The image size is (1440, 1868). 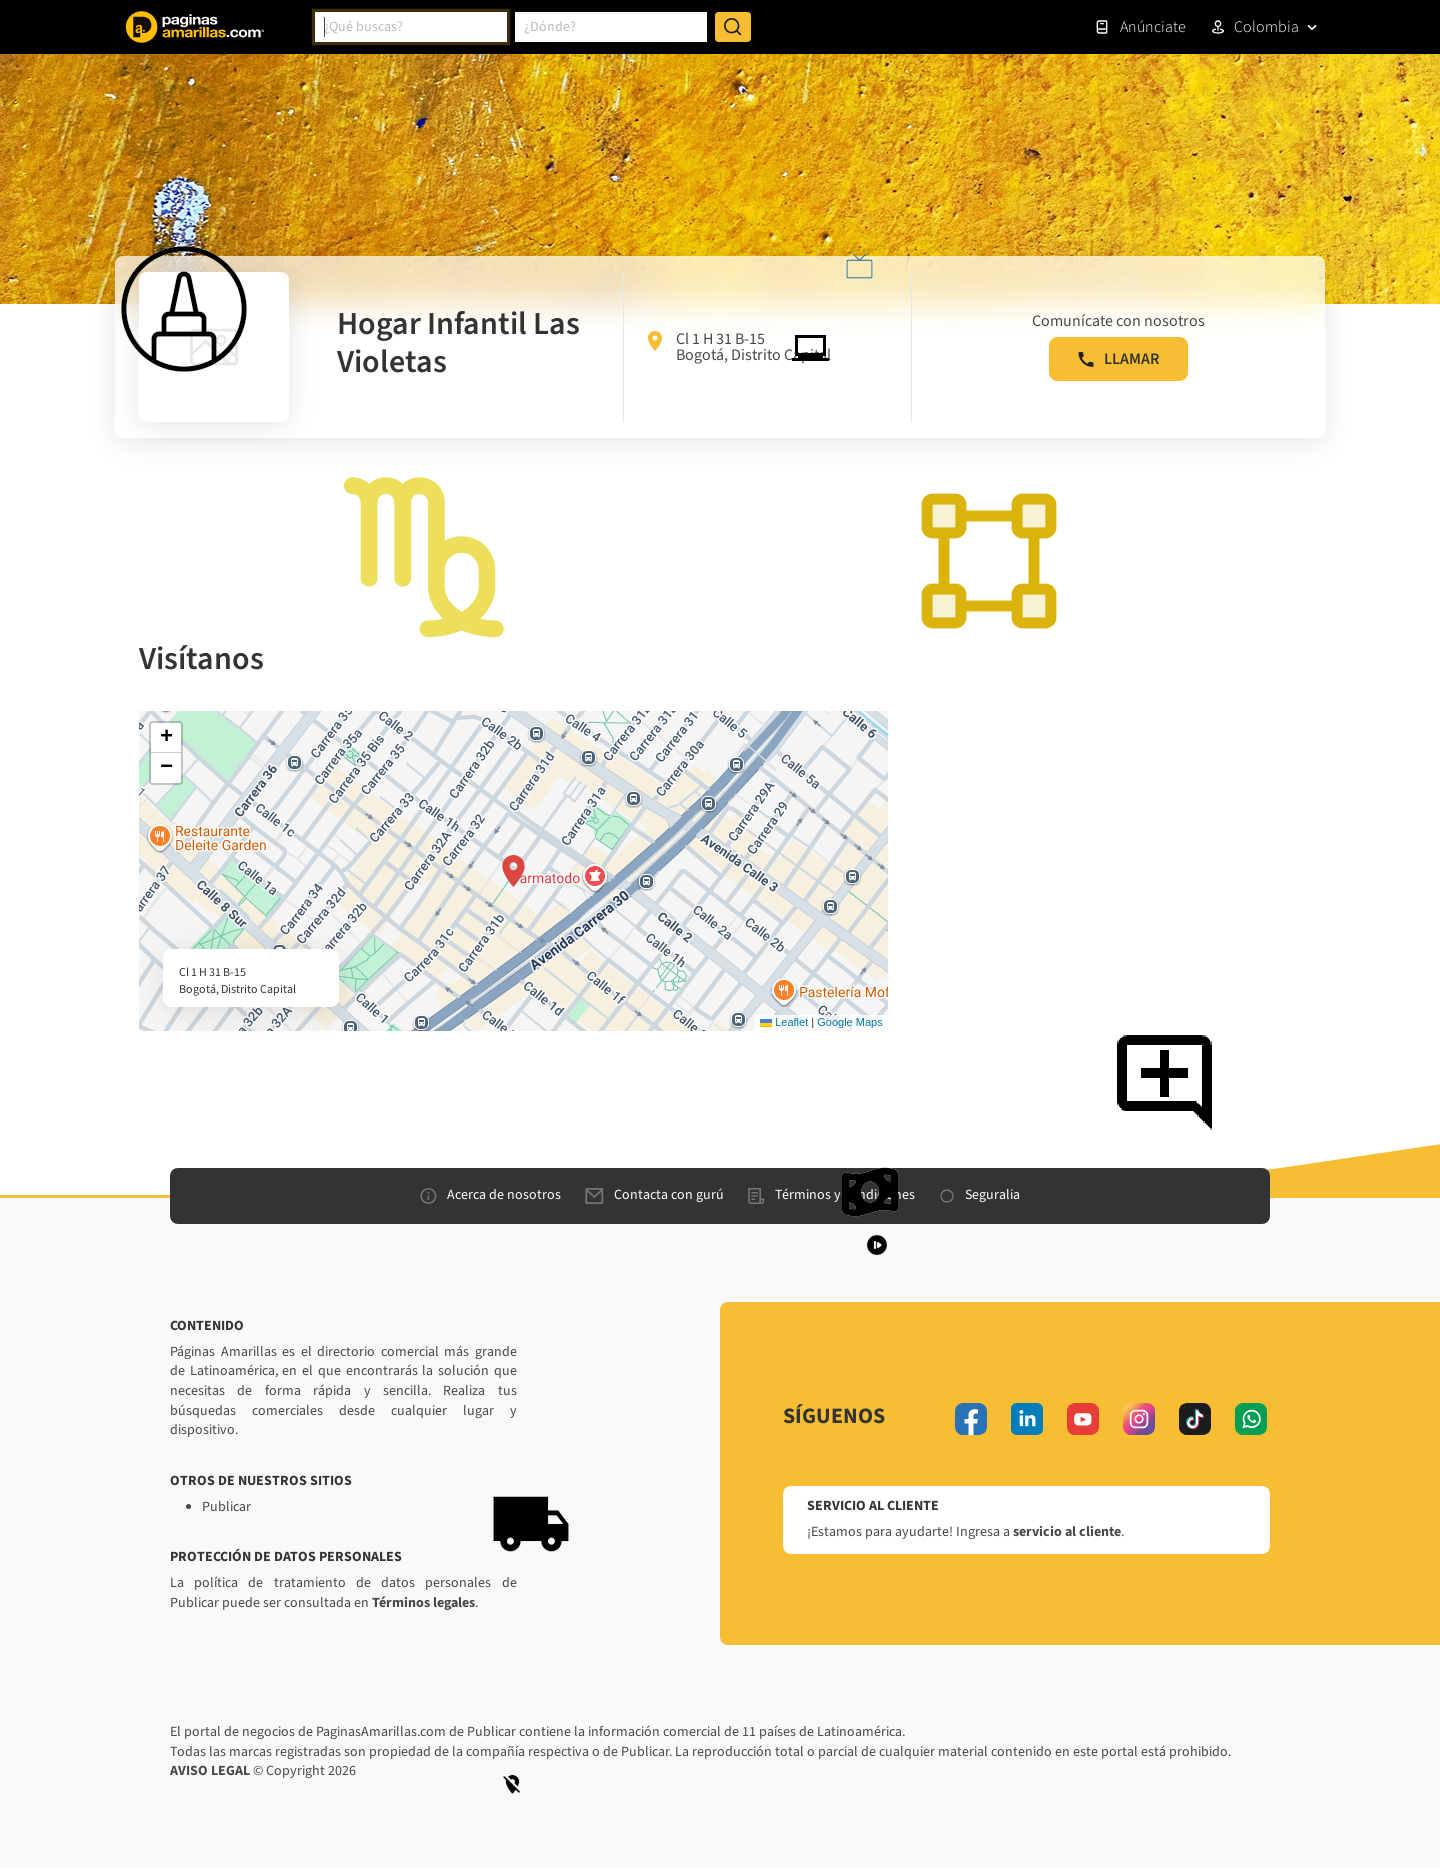 I want to click on marker or highlighter tool, so click(x=184, y=309).